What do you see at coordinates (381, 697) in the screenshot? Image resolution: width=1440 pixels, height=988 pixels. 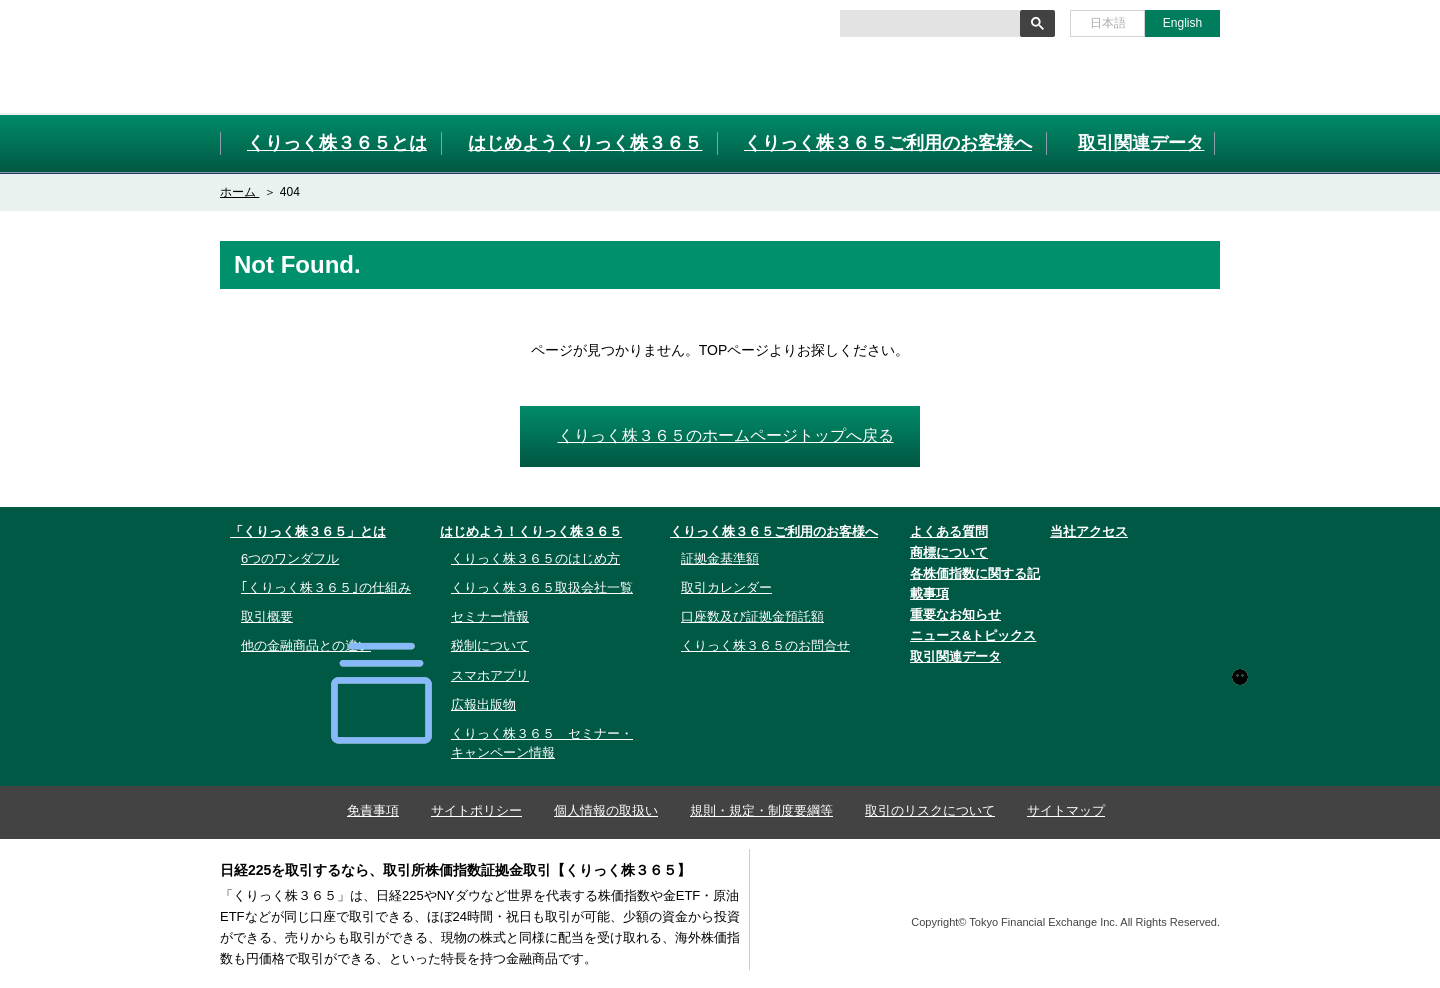 I see `view stacked items or card deck` at bounding box center [381, 697].